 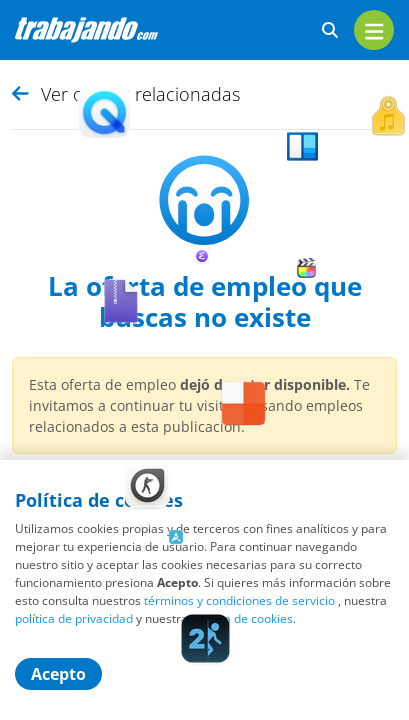 What do you see at coordinates (121, 302) in the screenshot?
I see `a compressed bzdvi document file` at bounding box center [121, 302].